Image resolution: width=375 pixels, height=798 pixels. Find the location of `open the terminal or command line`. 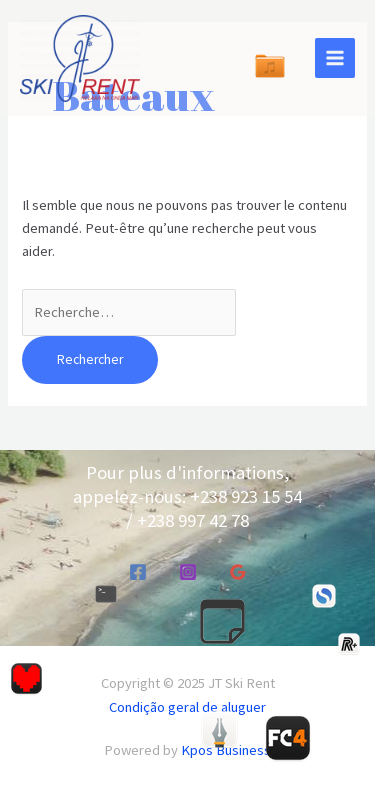

open the terminal or command line is located at coordinates (106, 594).